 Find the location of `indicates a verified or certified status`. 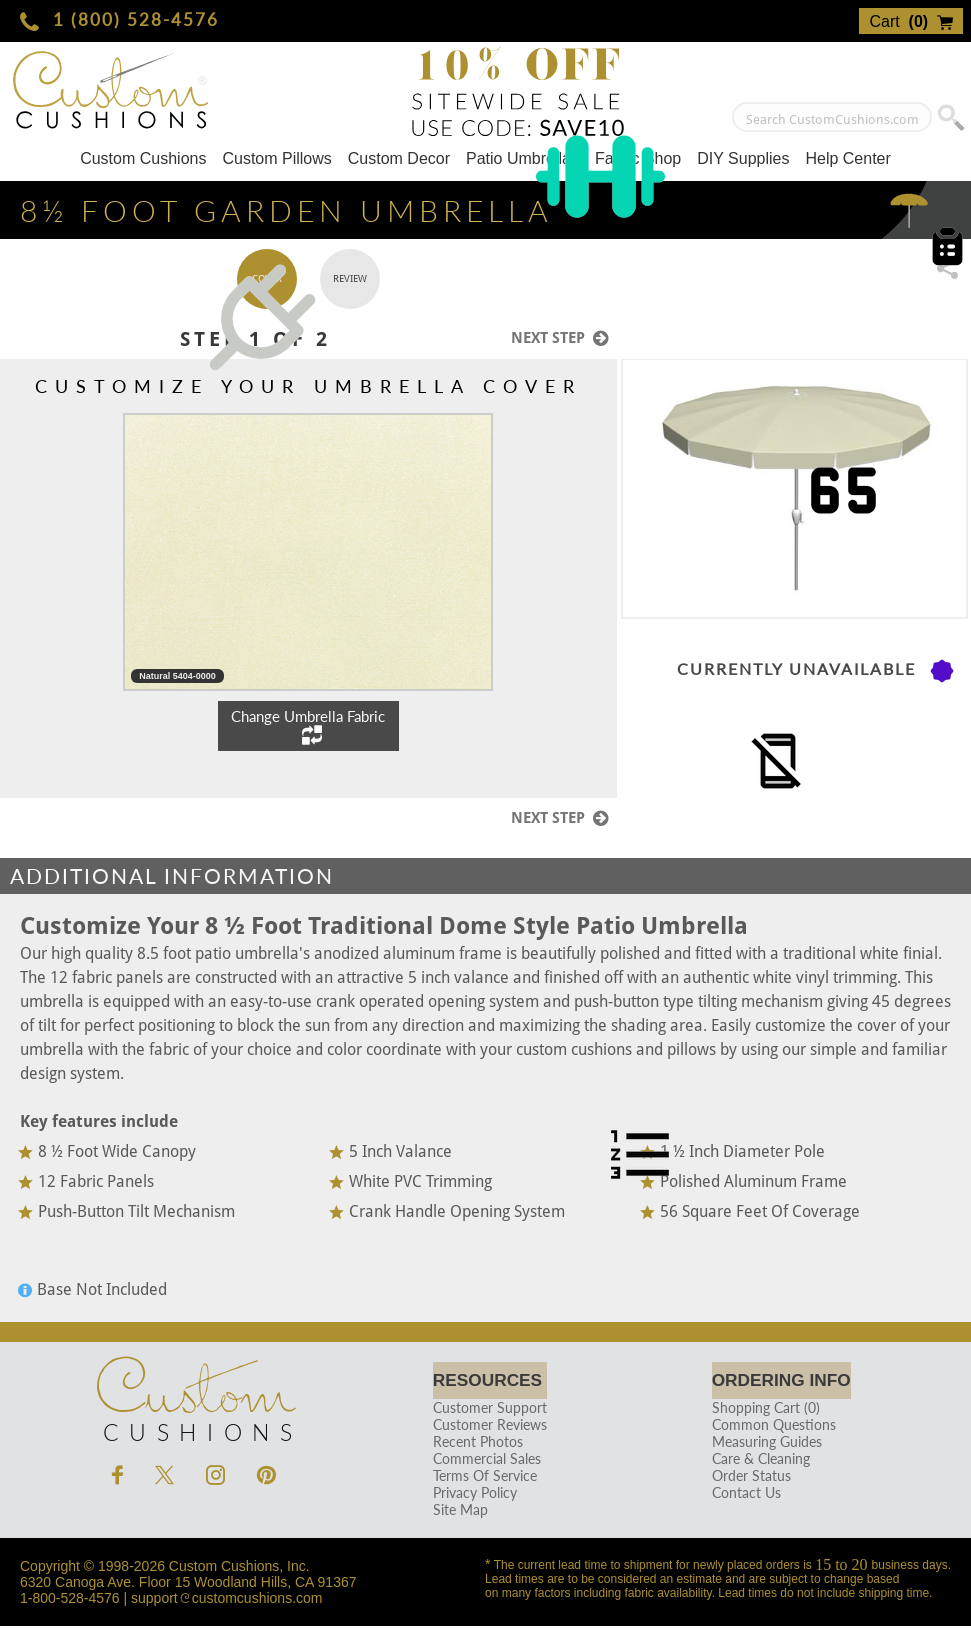

indicates a verified or certified status is located at coordinates (942, 671).